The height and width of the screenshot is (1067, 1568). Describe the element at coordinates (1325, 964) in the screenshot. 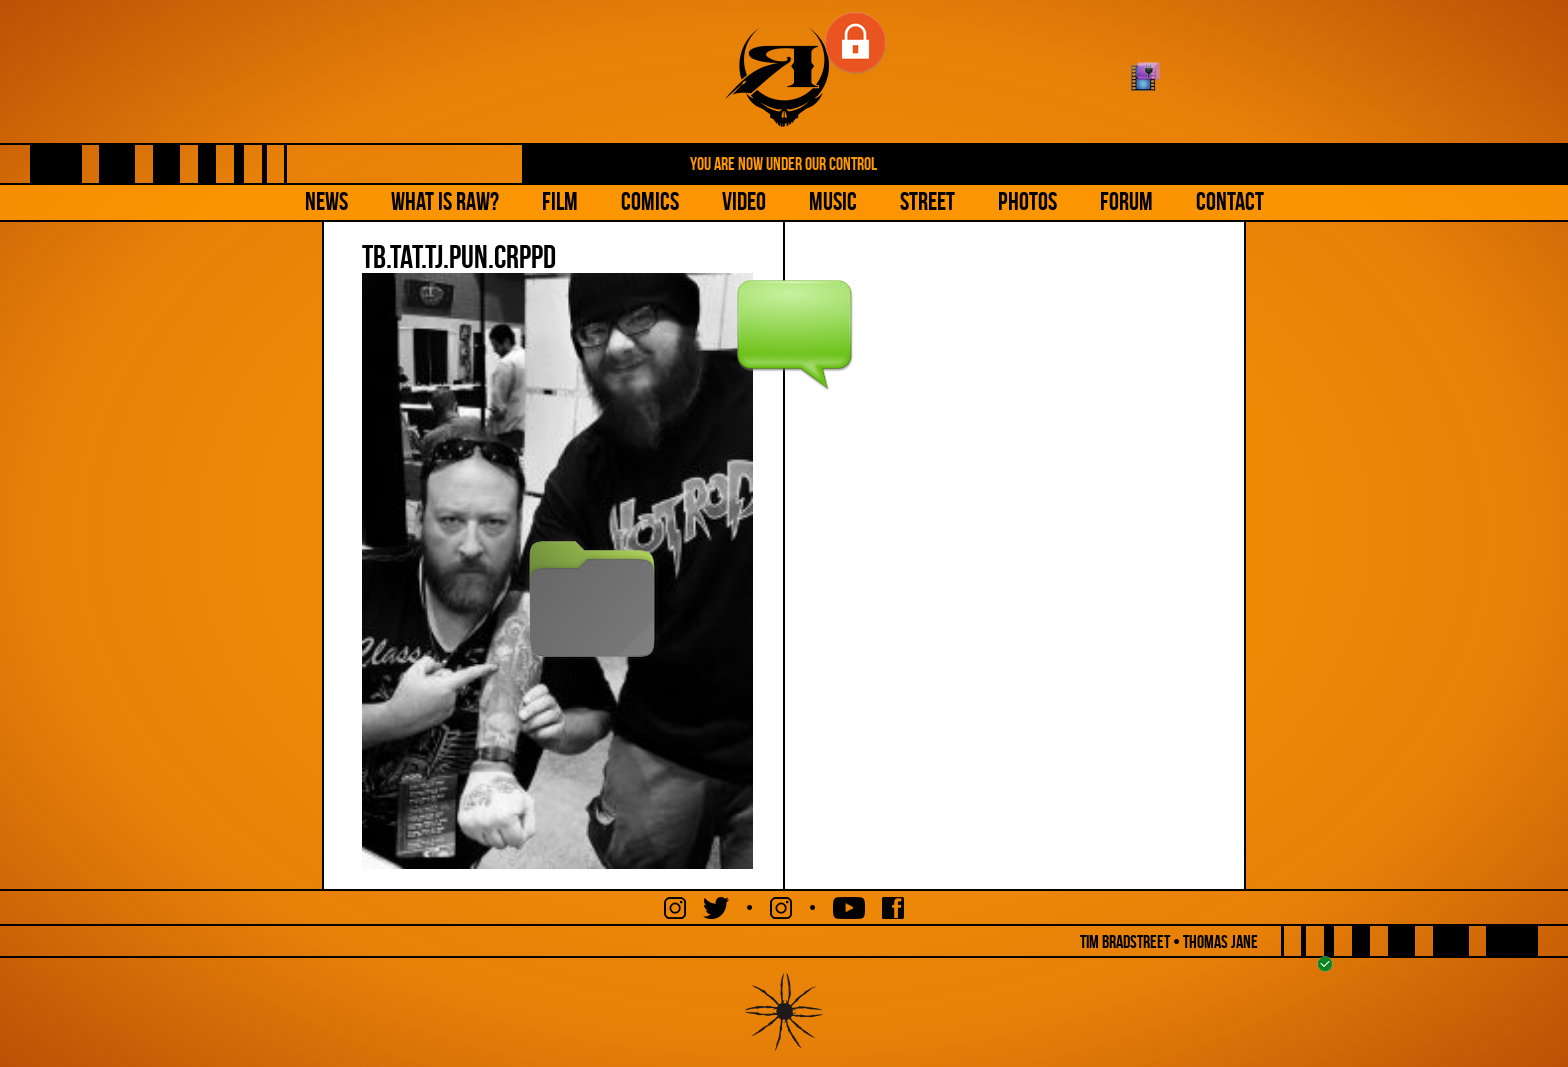

I see `indicates file has been successfully synced` at that location.